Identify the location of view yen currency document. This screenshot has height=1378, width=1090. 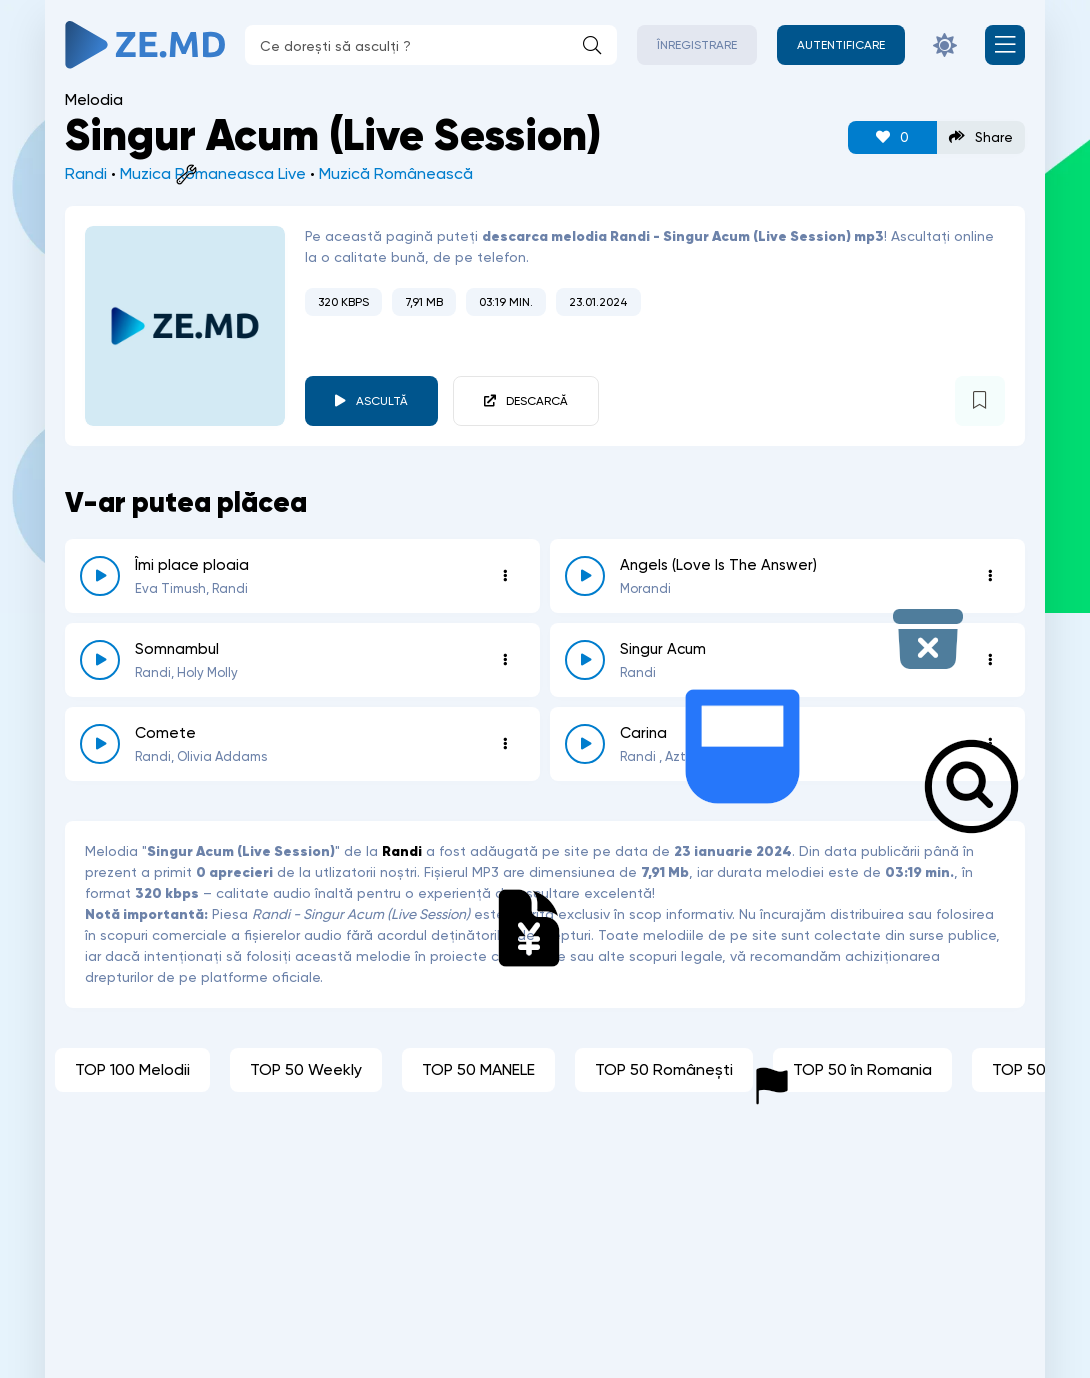
(529, 928).